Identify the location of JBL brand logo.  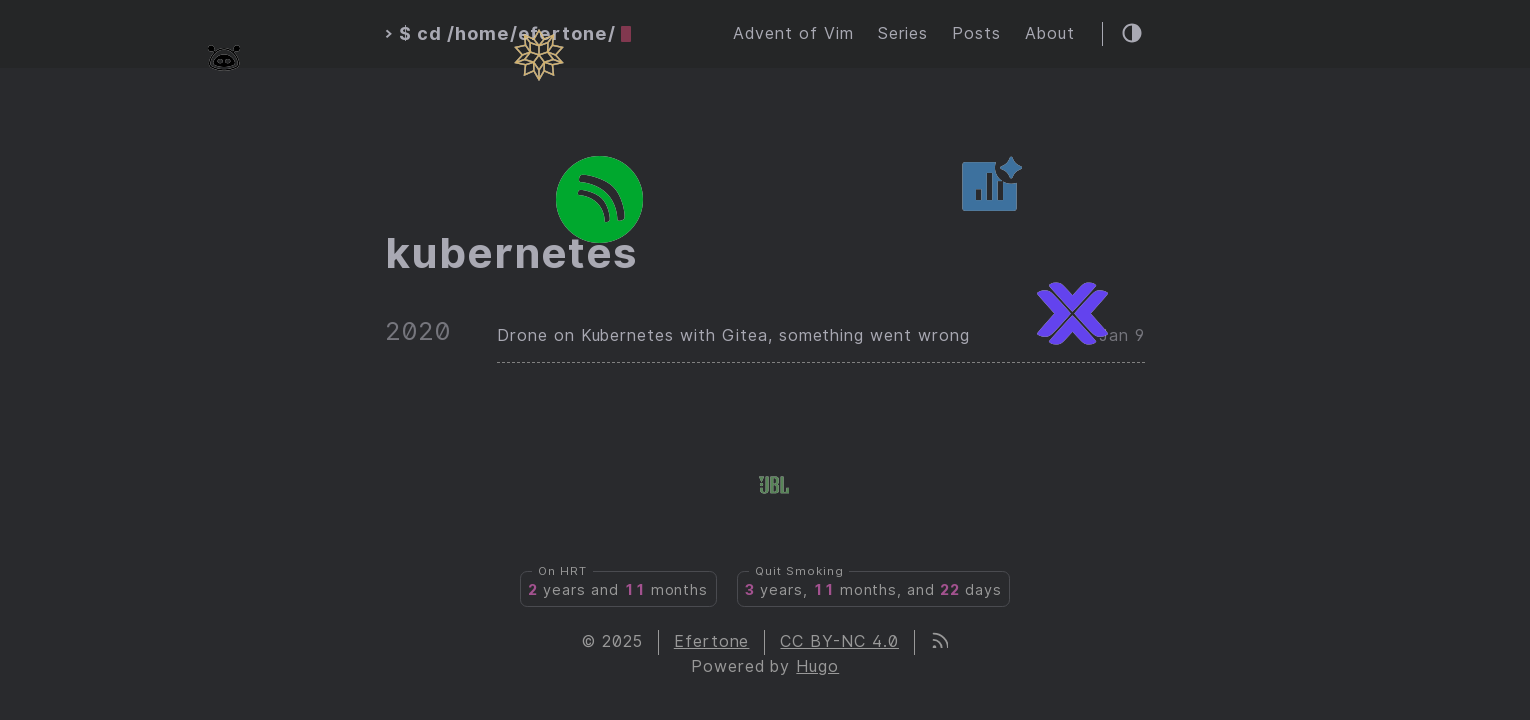
(774, 485).